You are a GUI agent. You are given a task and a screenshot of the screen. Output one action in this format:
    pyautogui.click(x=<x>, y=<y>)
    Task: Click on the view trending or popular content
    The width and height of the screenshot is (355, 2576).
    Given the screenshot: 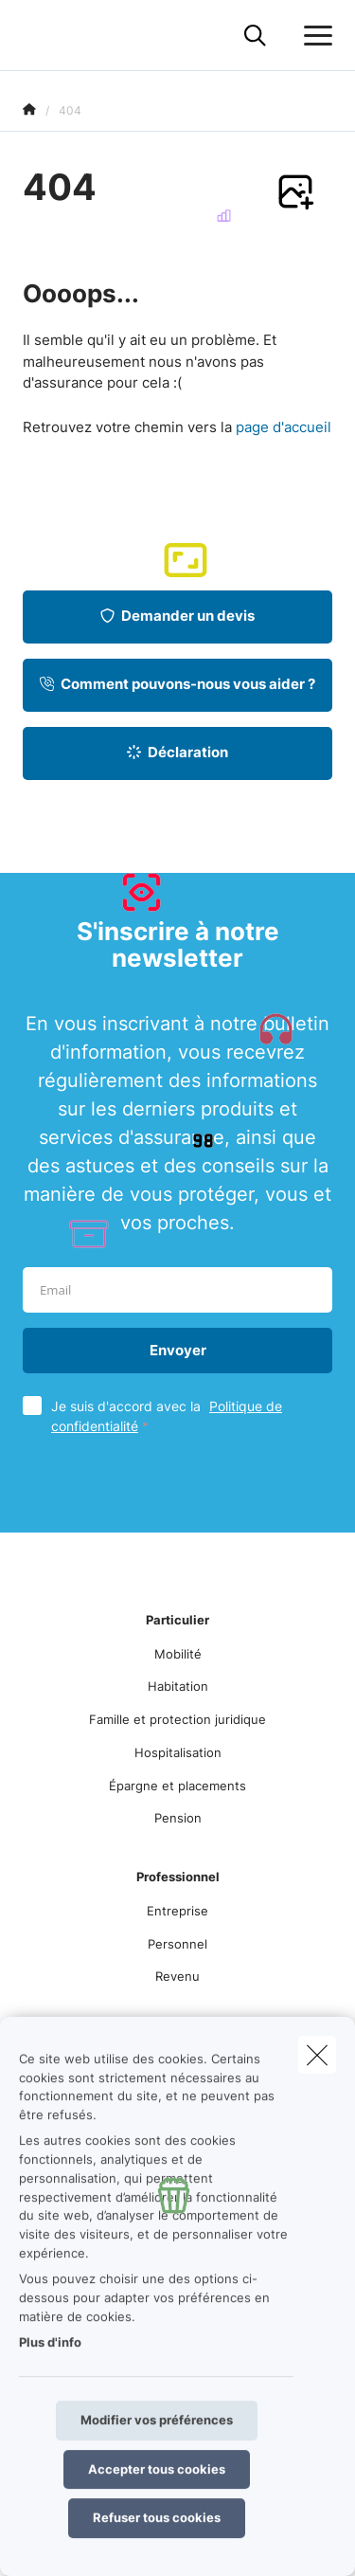 What is the action you would take?
    pyautogui.click(x=223, y=215)
    